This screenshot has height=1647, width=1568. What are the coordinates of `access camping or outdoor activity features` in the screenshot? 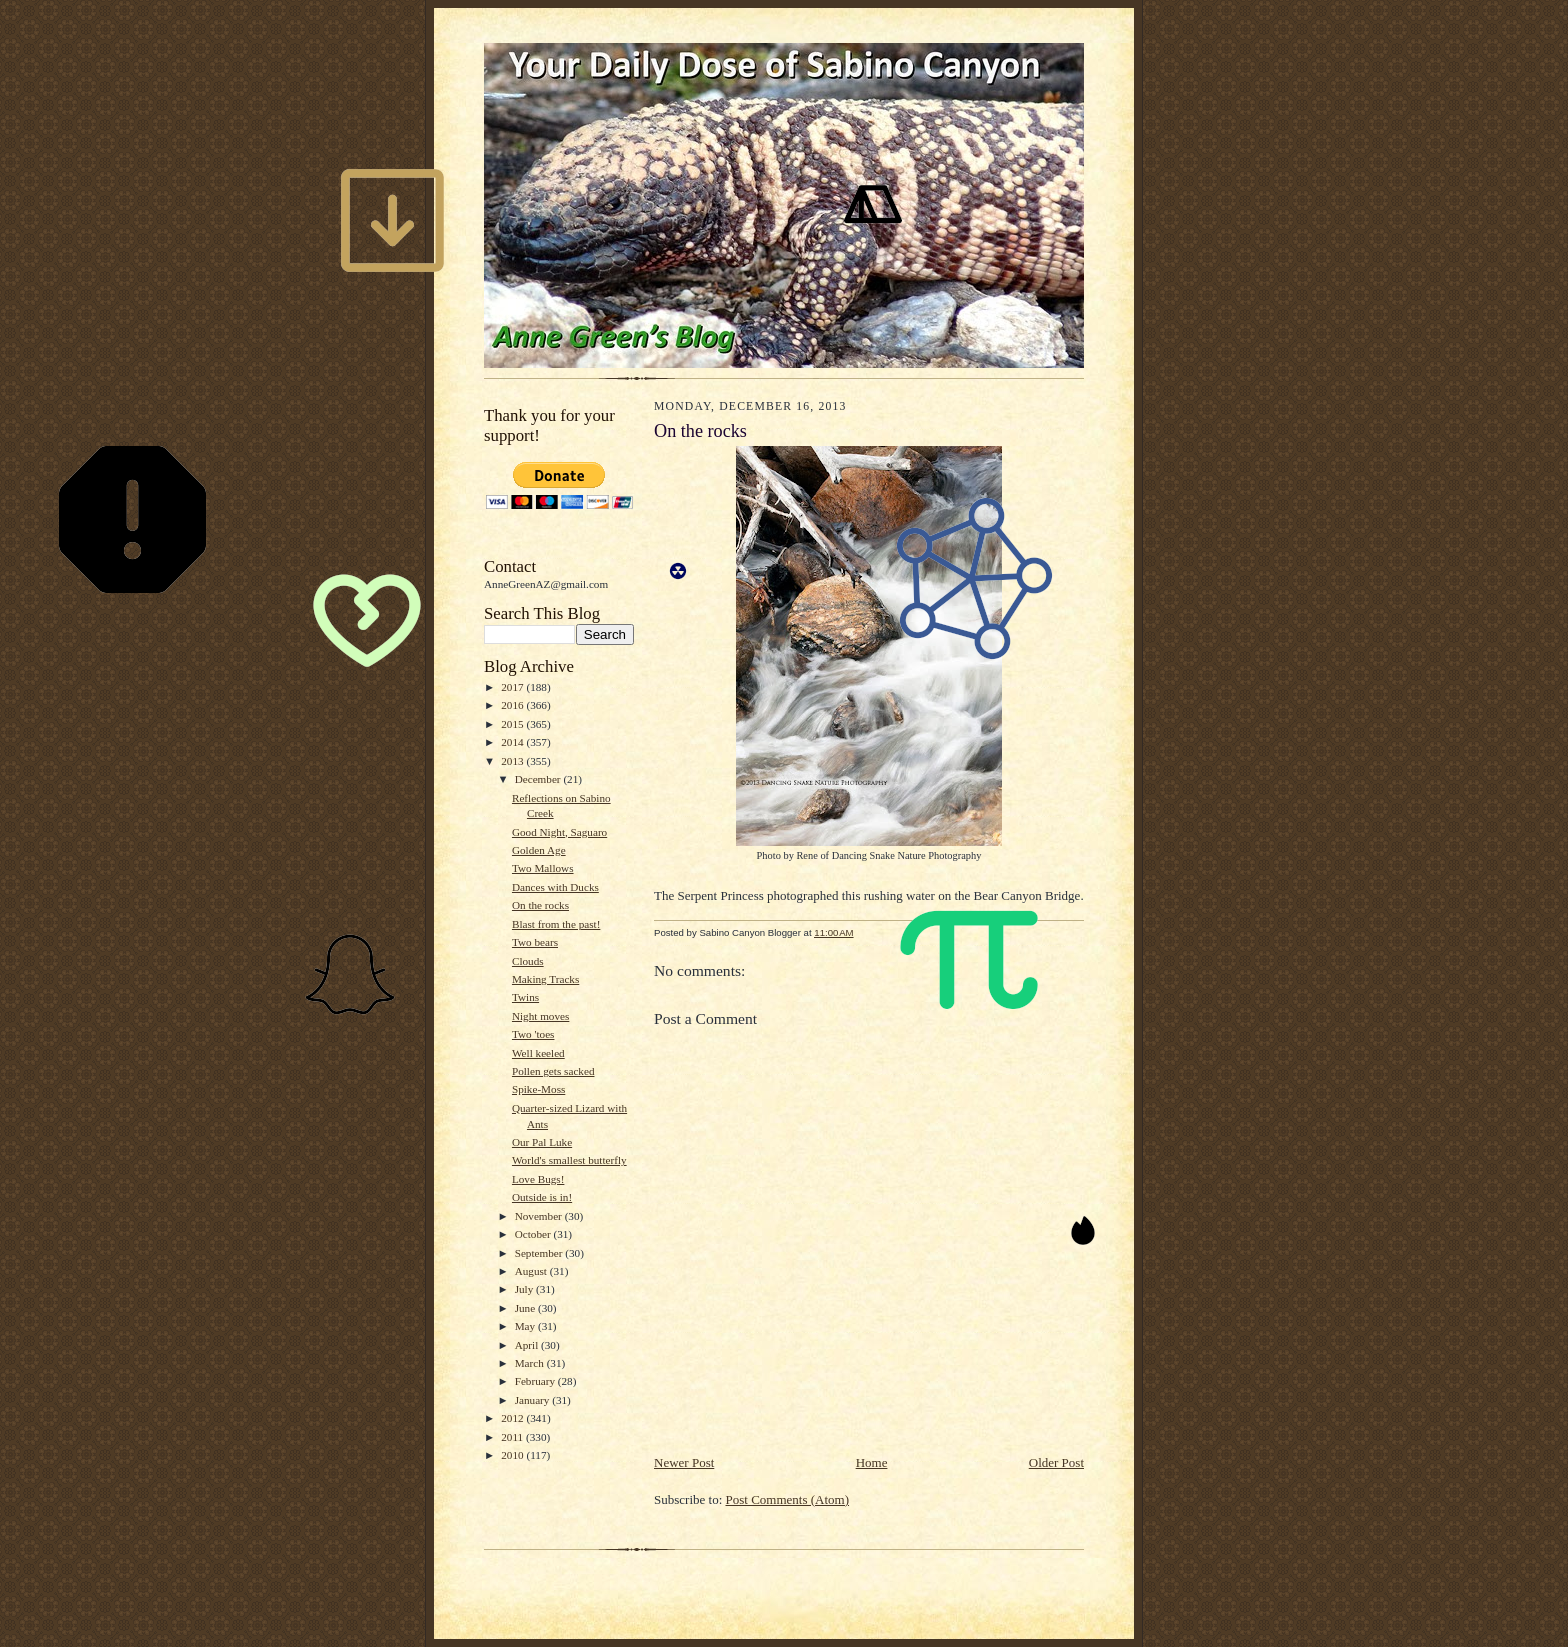 It's located at (873, 206).